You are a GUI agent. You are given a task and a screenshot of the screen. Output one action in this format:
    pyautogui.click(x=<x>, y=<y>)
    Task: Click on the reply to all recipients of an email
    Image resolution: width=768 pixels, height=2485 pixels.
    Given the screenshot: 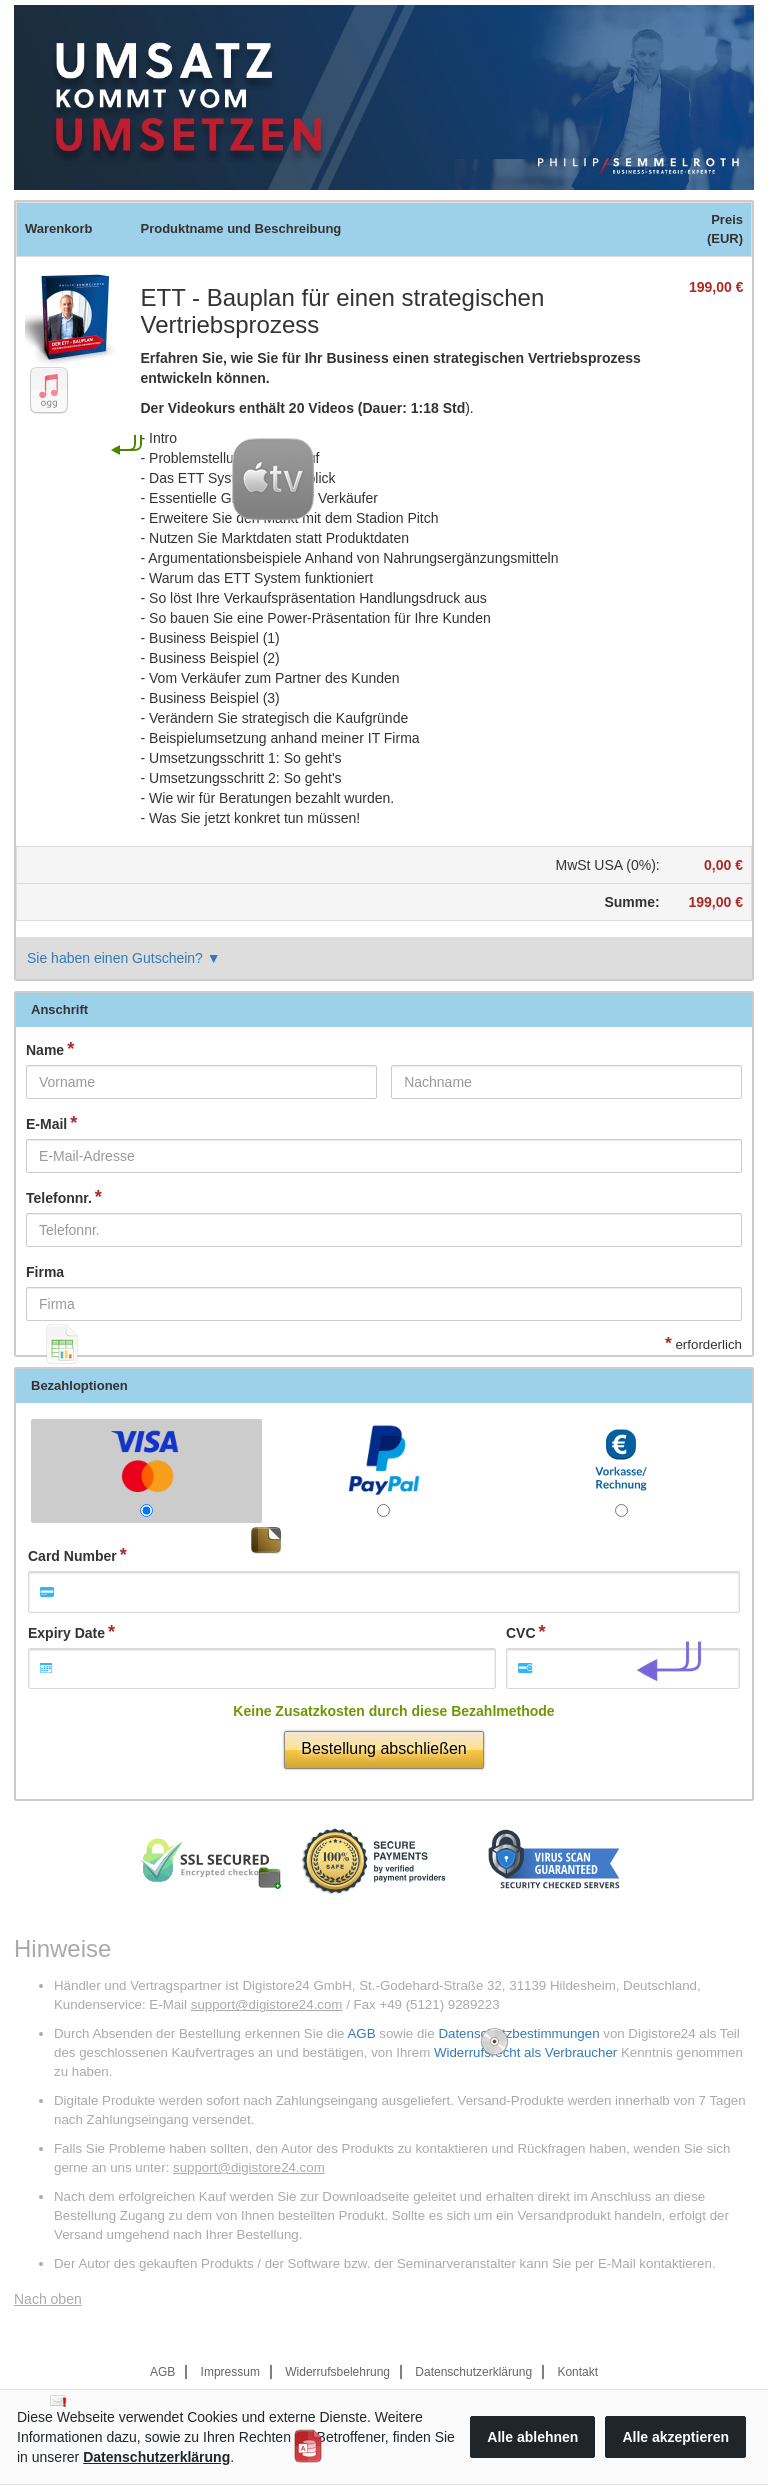 What is the action you would take?
    pyautogui.click(x=126, y=443)
    